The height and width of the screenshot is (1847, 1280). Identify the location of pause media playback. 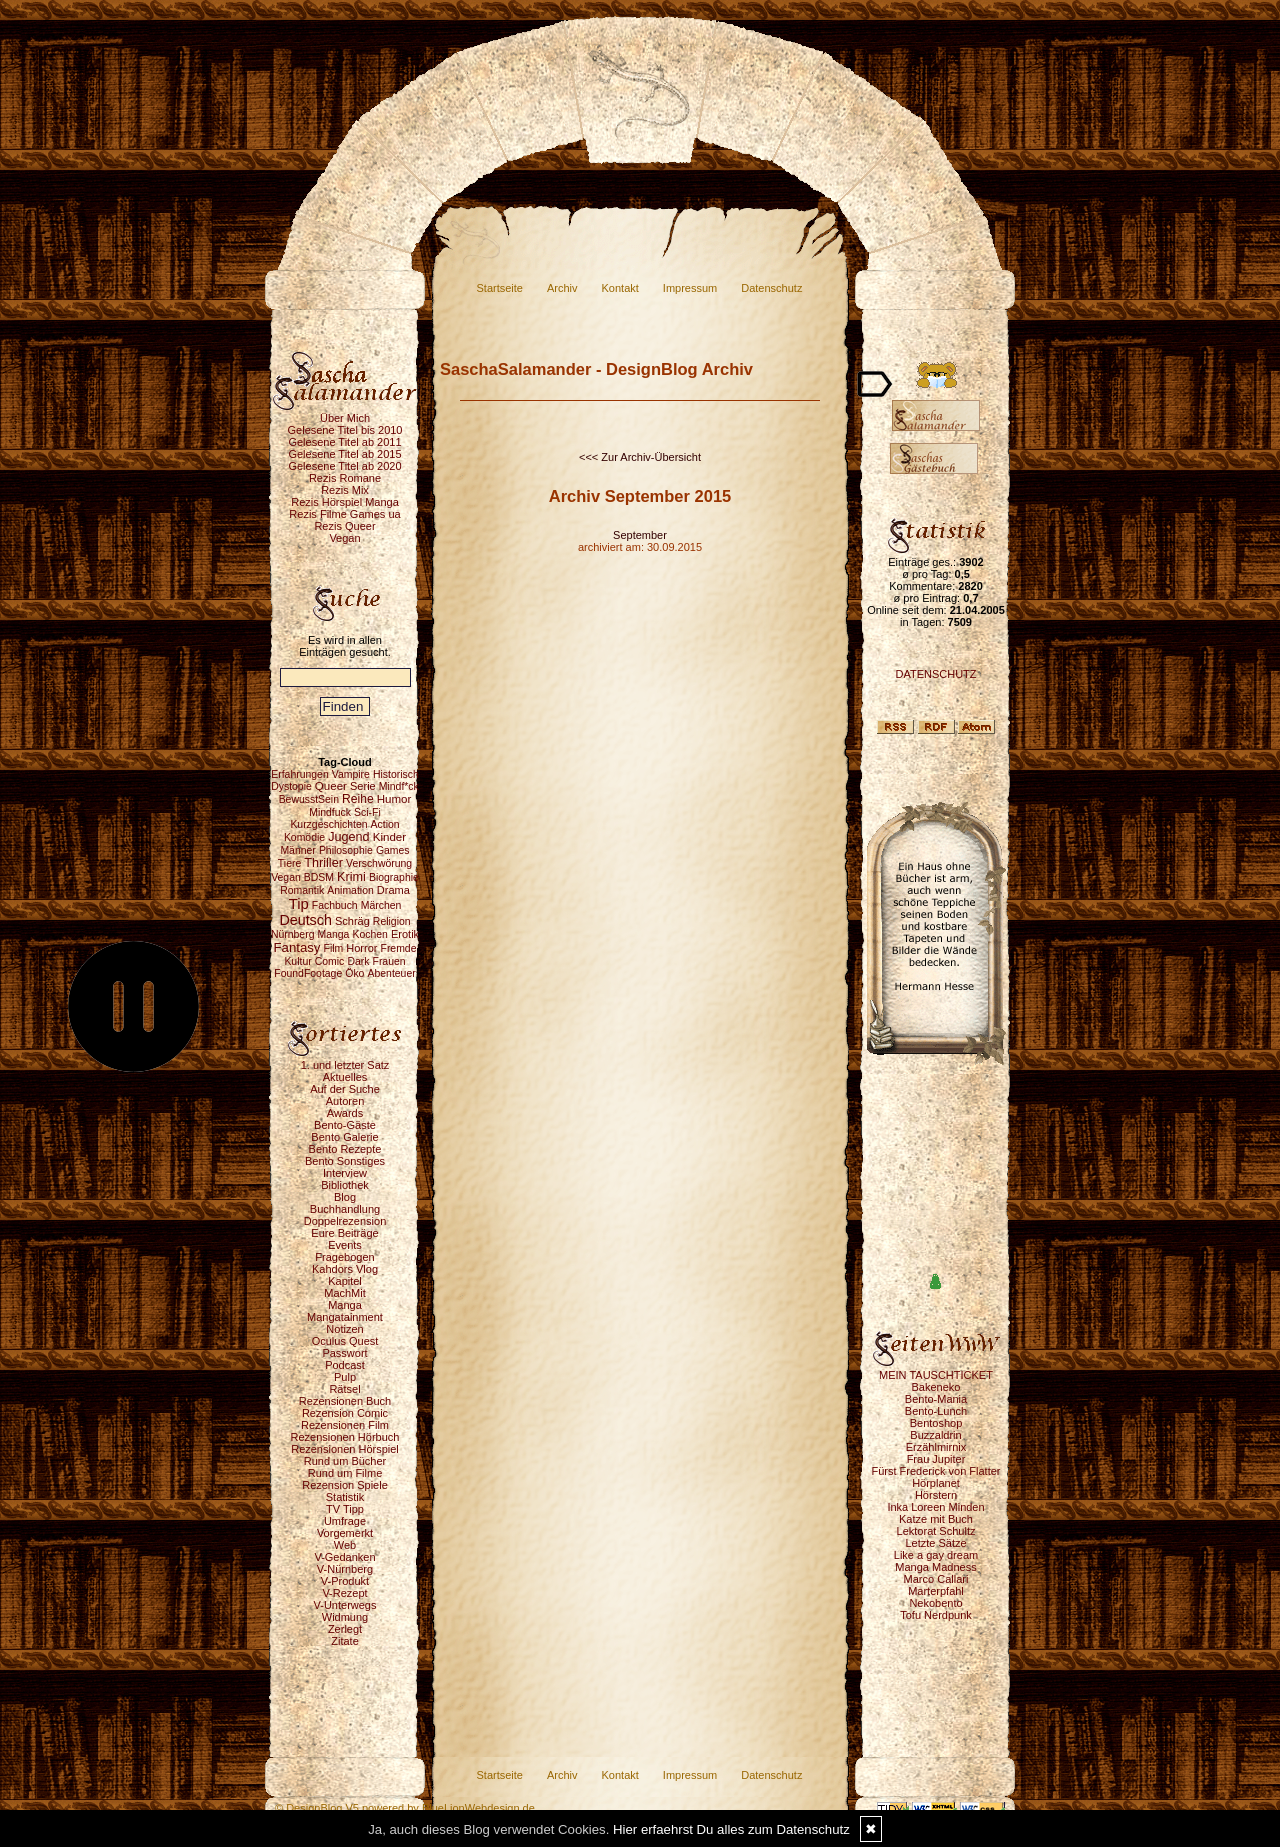
(133, 1006).